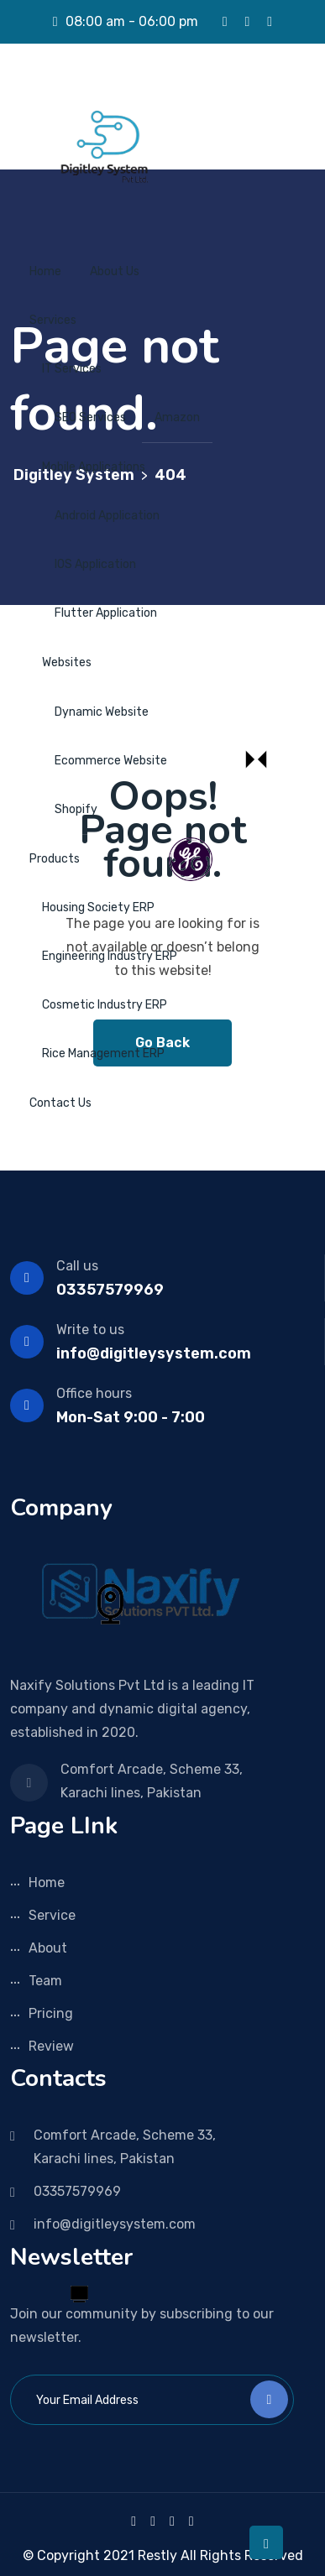 The image size is (325, 2576). What do you see at coordinates (110, 1603) in the screenshot?
I see `access webcam settings` at bounding box center [110, 1603].